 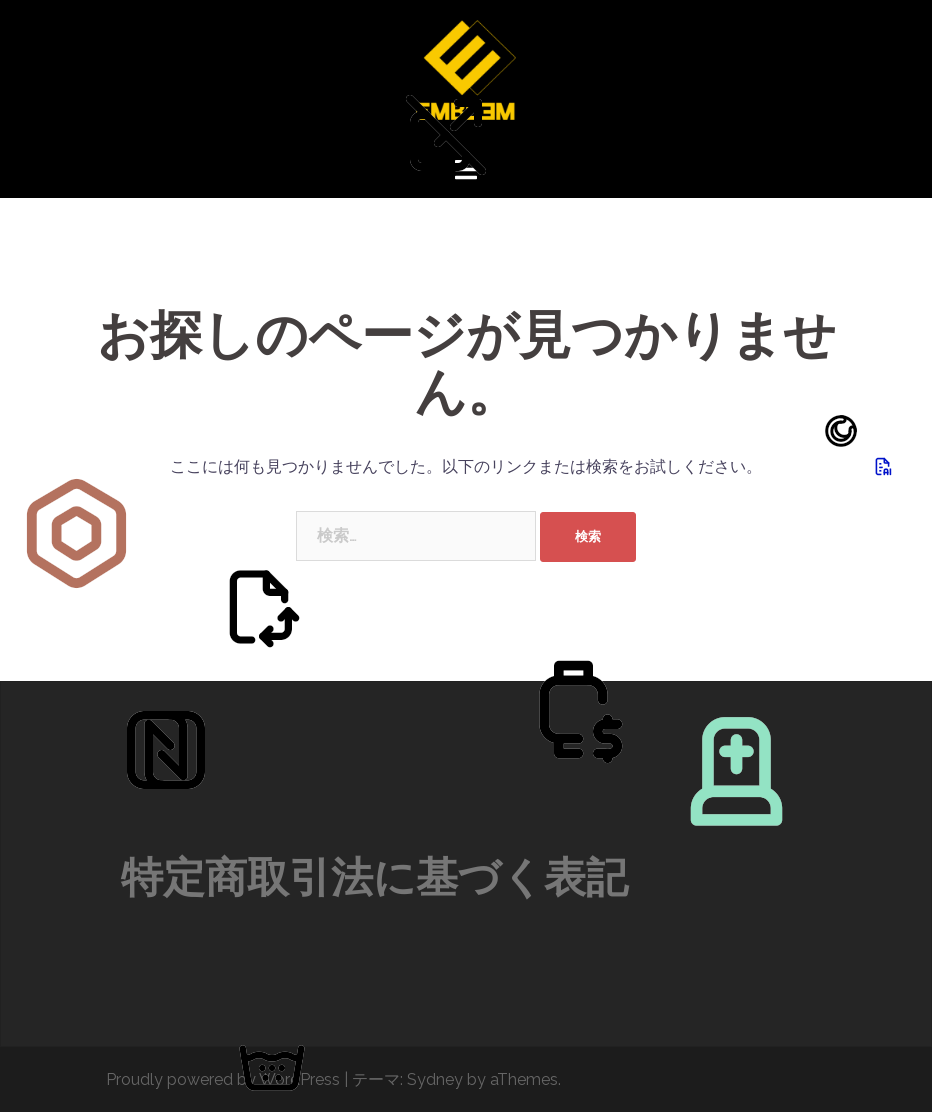 I want to click on open AI-generated document, so click(x=882, y=466).